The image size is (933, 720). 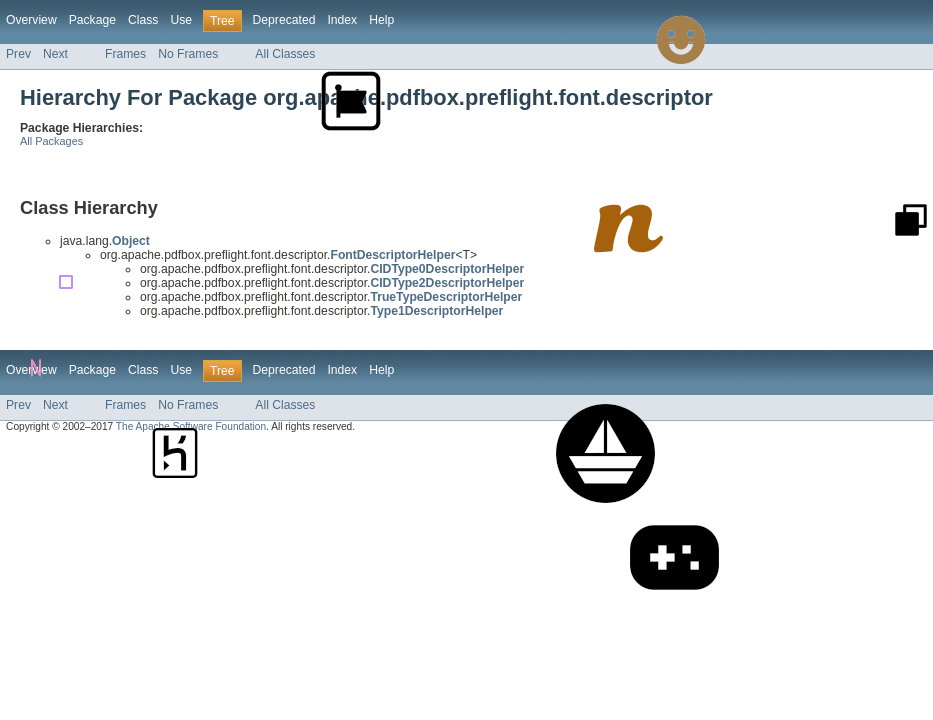 What do you see at coordinates (351, 101) in the screenshot?
I see `font awesome brand logo` at bounding box center [351, 101].